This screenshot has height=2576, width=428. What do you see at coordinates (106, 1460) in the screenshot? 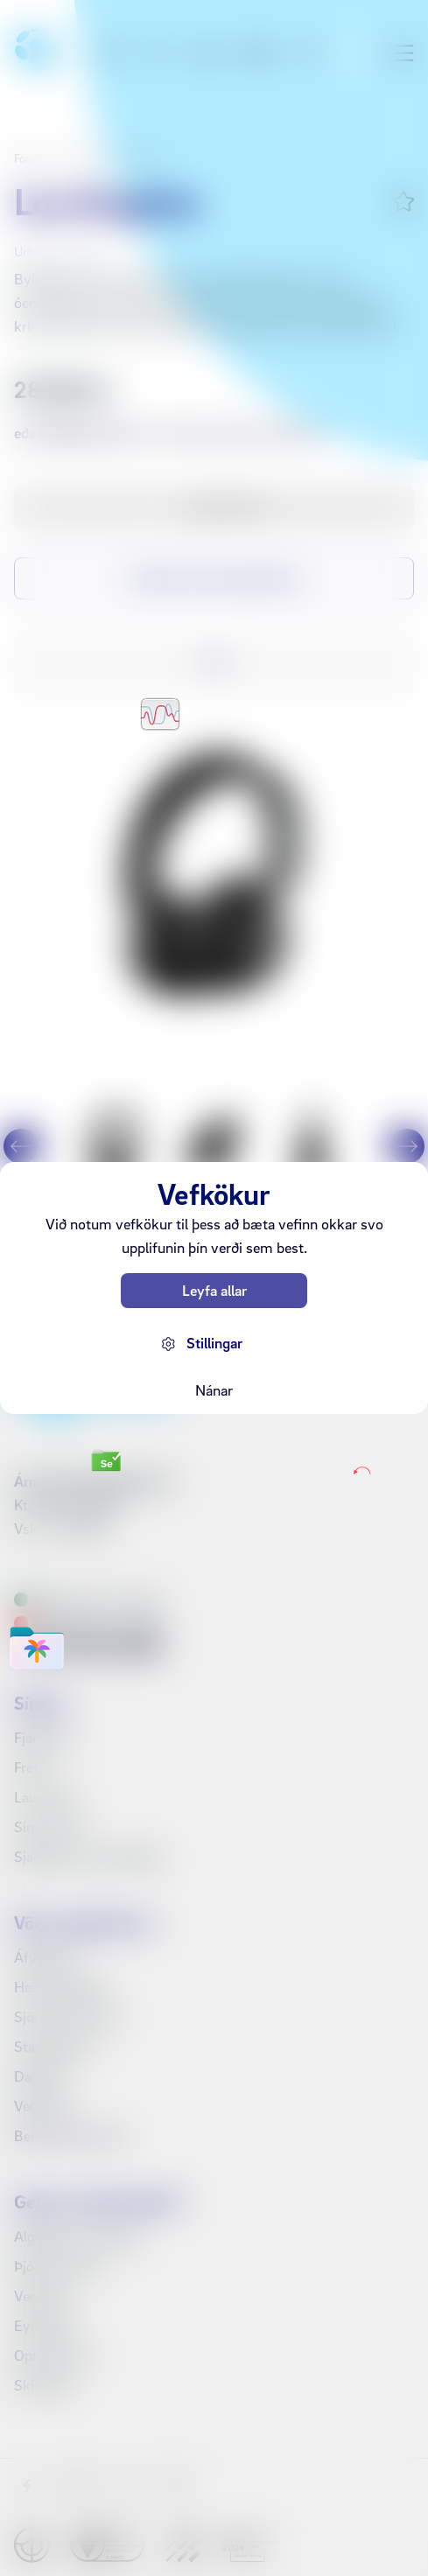
I see `folder containing selenium test automation files` at bounding box center [106, 1460].